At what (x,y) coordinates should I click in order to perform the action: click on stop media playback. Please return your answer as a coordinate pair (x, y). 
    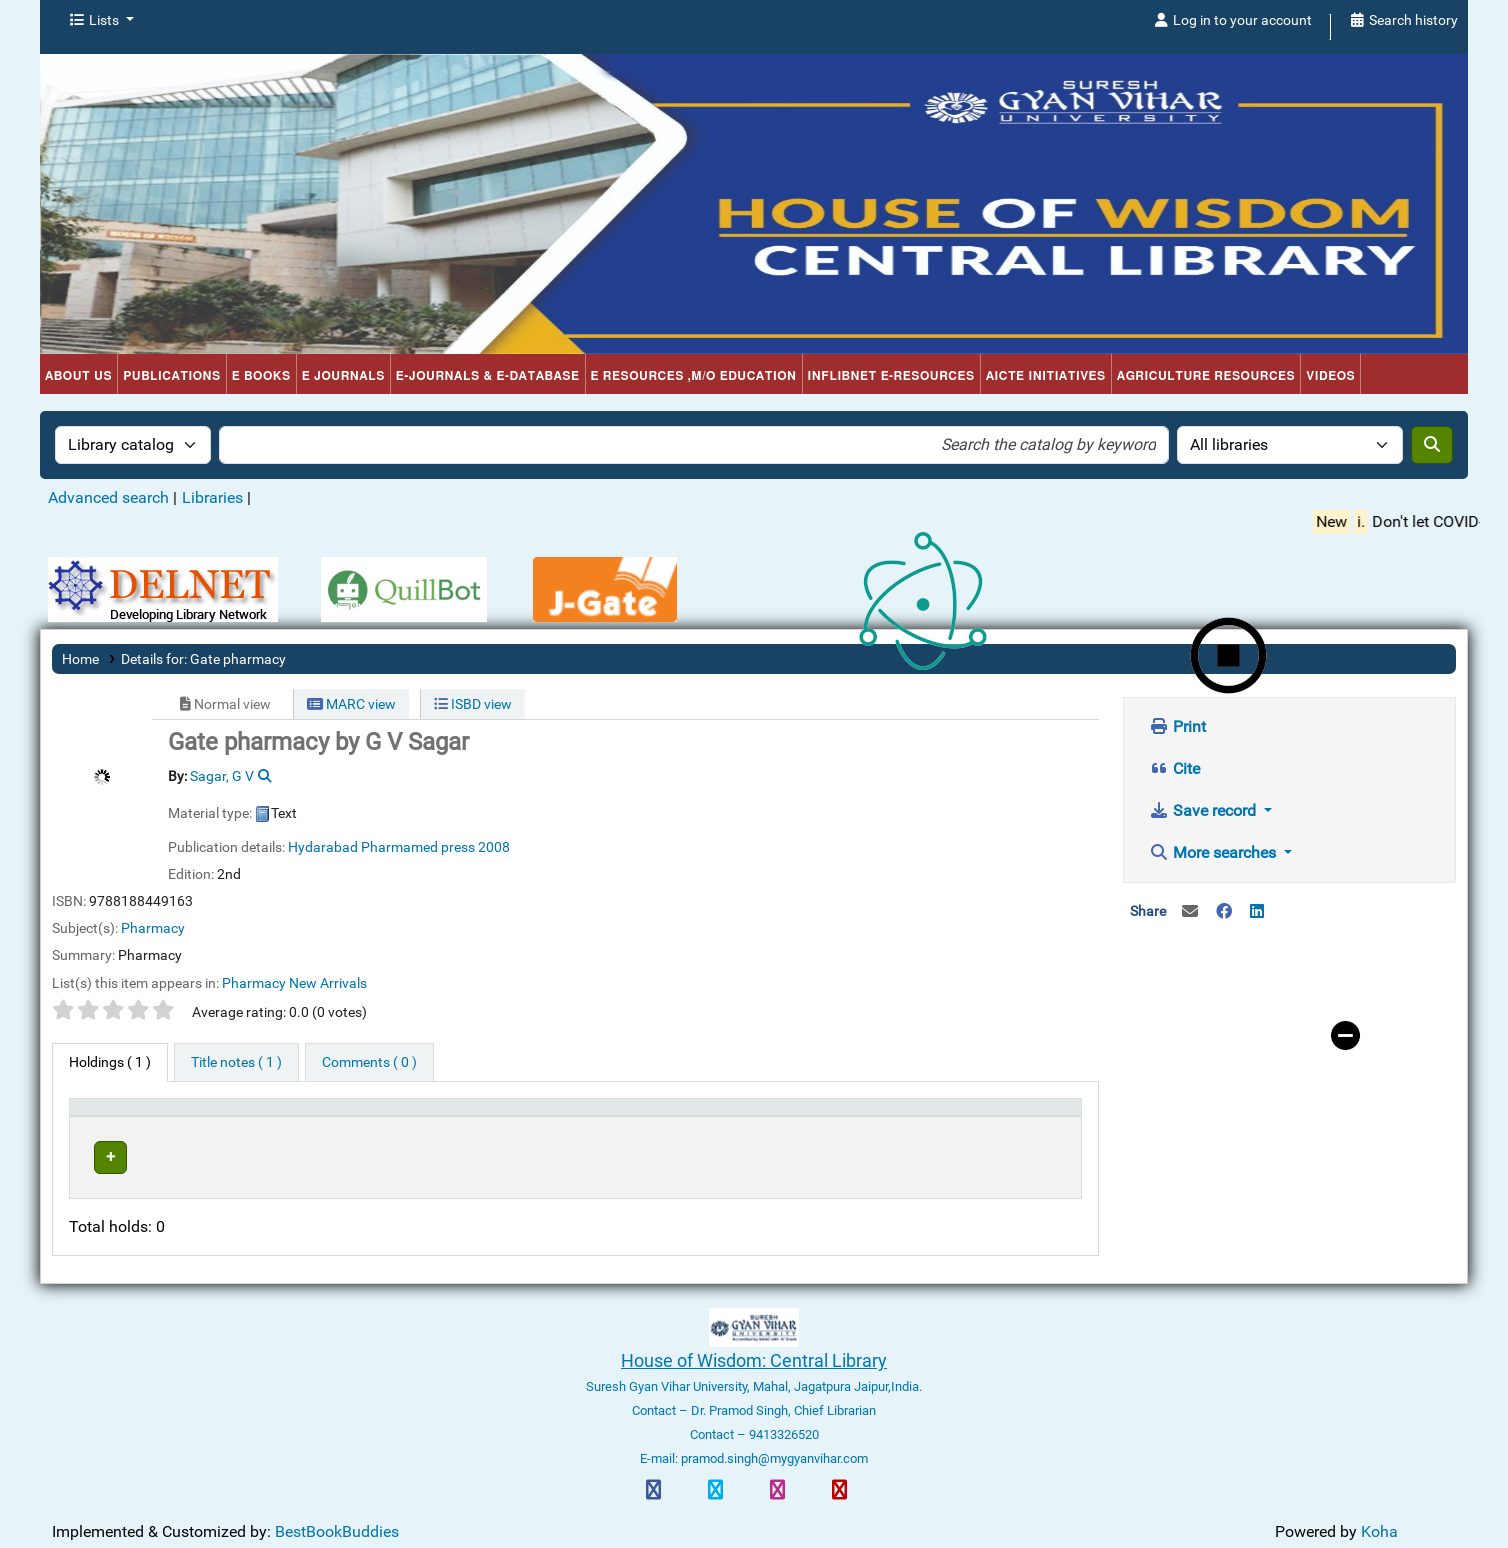
    Looking at the image, I should click on (1228, 655).